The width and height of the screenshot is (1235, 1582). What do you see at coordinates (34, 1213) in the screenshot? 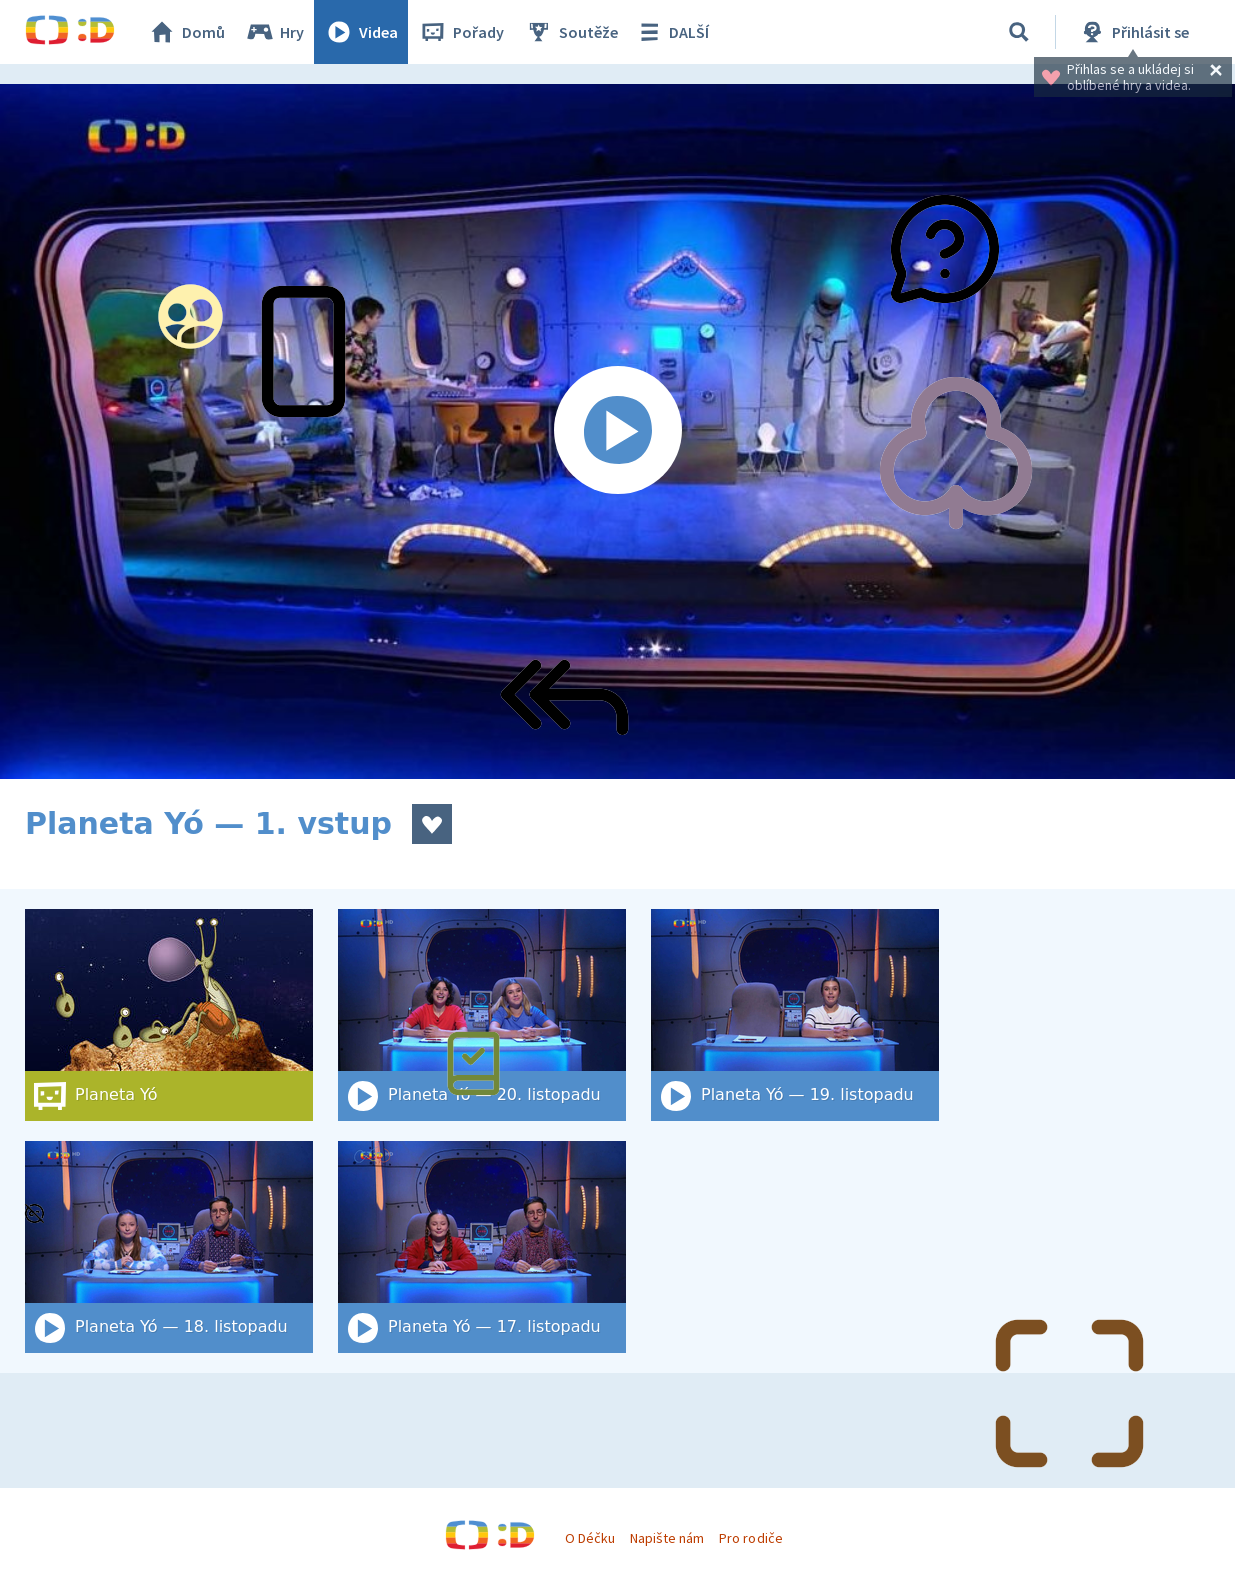
I see `indicates content is not under creative commons license` at bounding box center [34, 1213].